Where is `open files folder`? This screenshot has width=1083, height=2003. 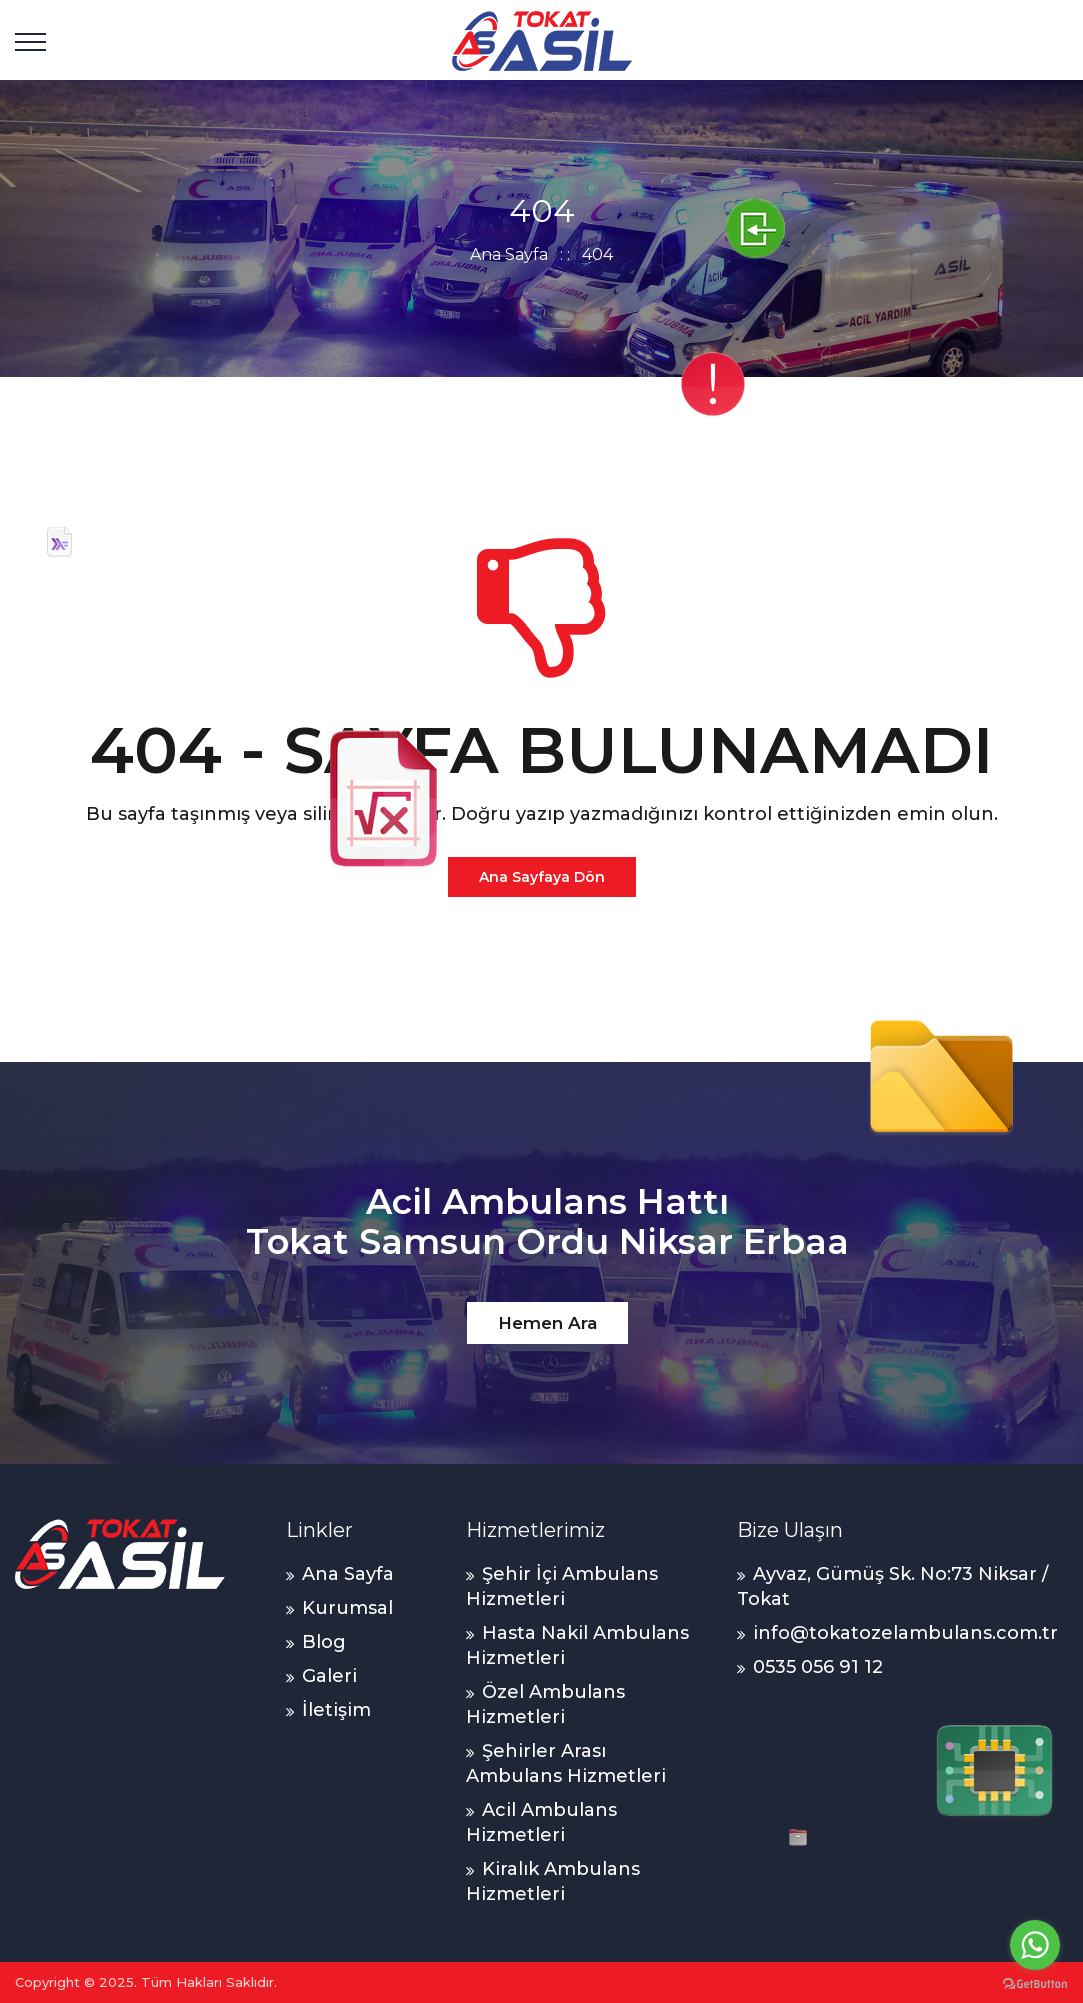
open files folder is located at coordinates (941, 1080).